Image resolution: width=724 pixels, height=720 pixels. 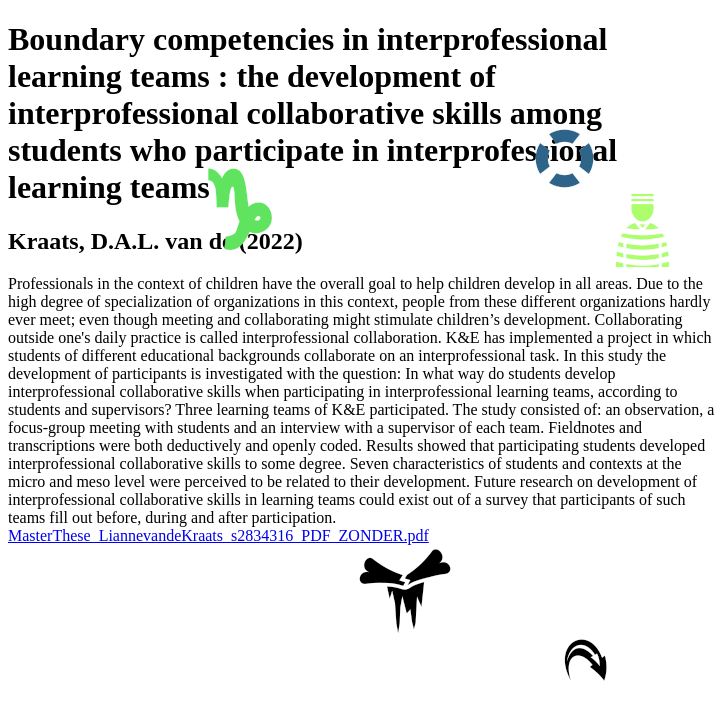 I want to click on indicates a prisoner or convict character in a game, so click(x=642, y=230).